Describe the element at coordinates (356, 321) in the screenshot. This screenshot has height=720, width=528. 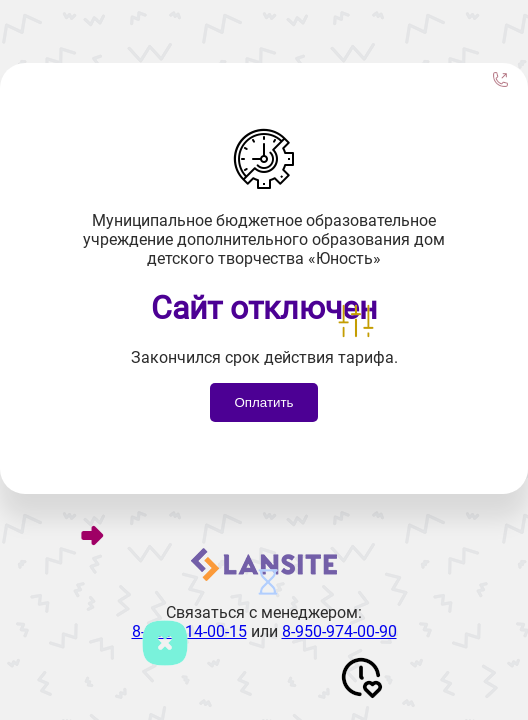
I see `adjust settings or preferences` at that location.